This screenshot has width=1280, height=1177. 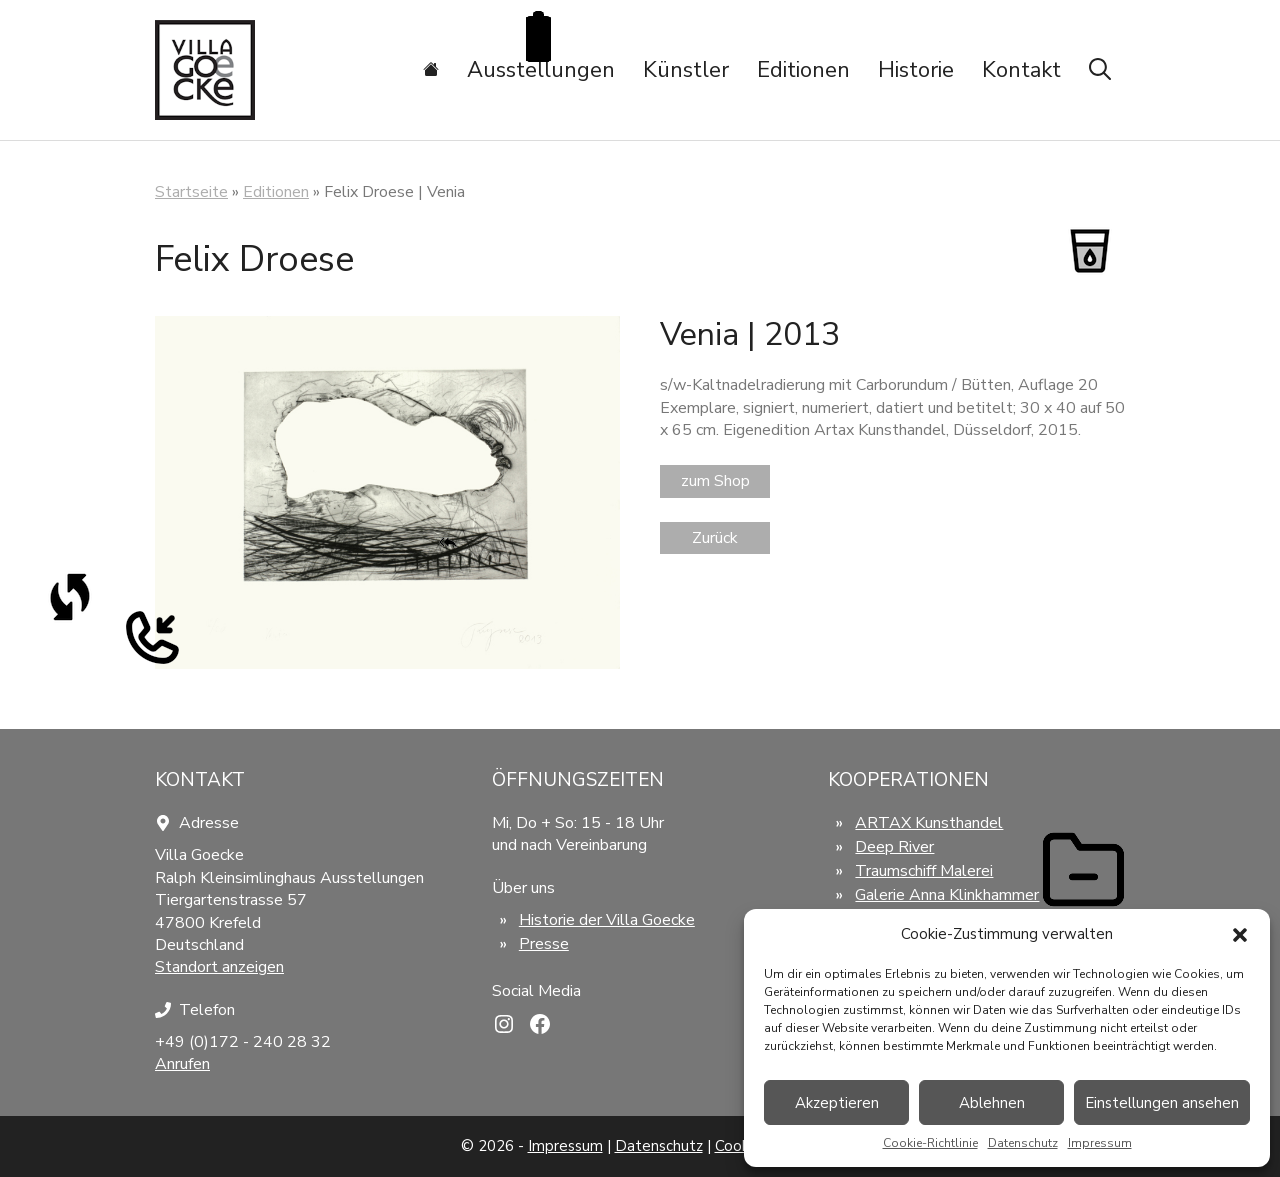 I want to click on indicates battery is fully charged, so click(x=538, y=36).